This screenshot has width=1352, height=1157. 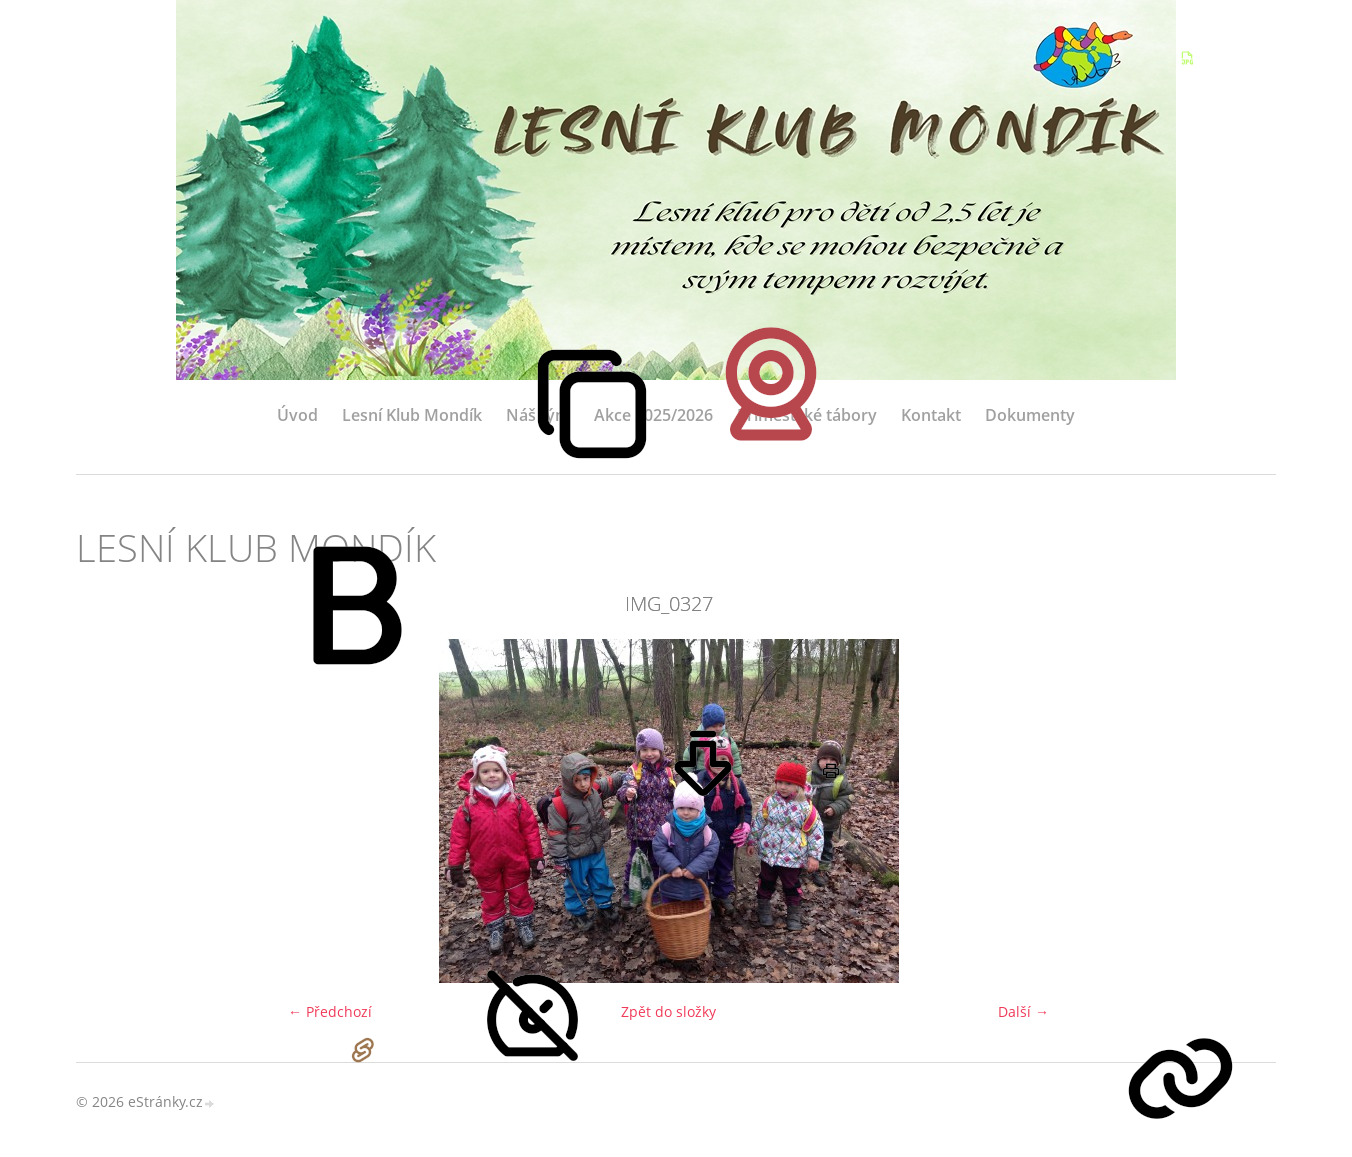 What do you see at coordinates (831, 771) in the screenshot?
I see `print current document or page` at bounding box center [831, 771].